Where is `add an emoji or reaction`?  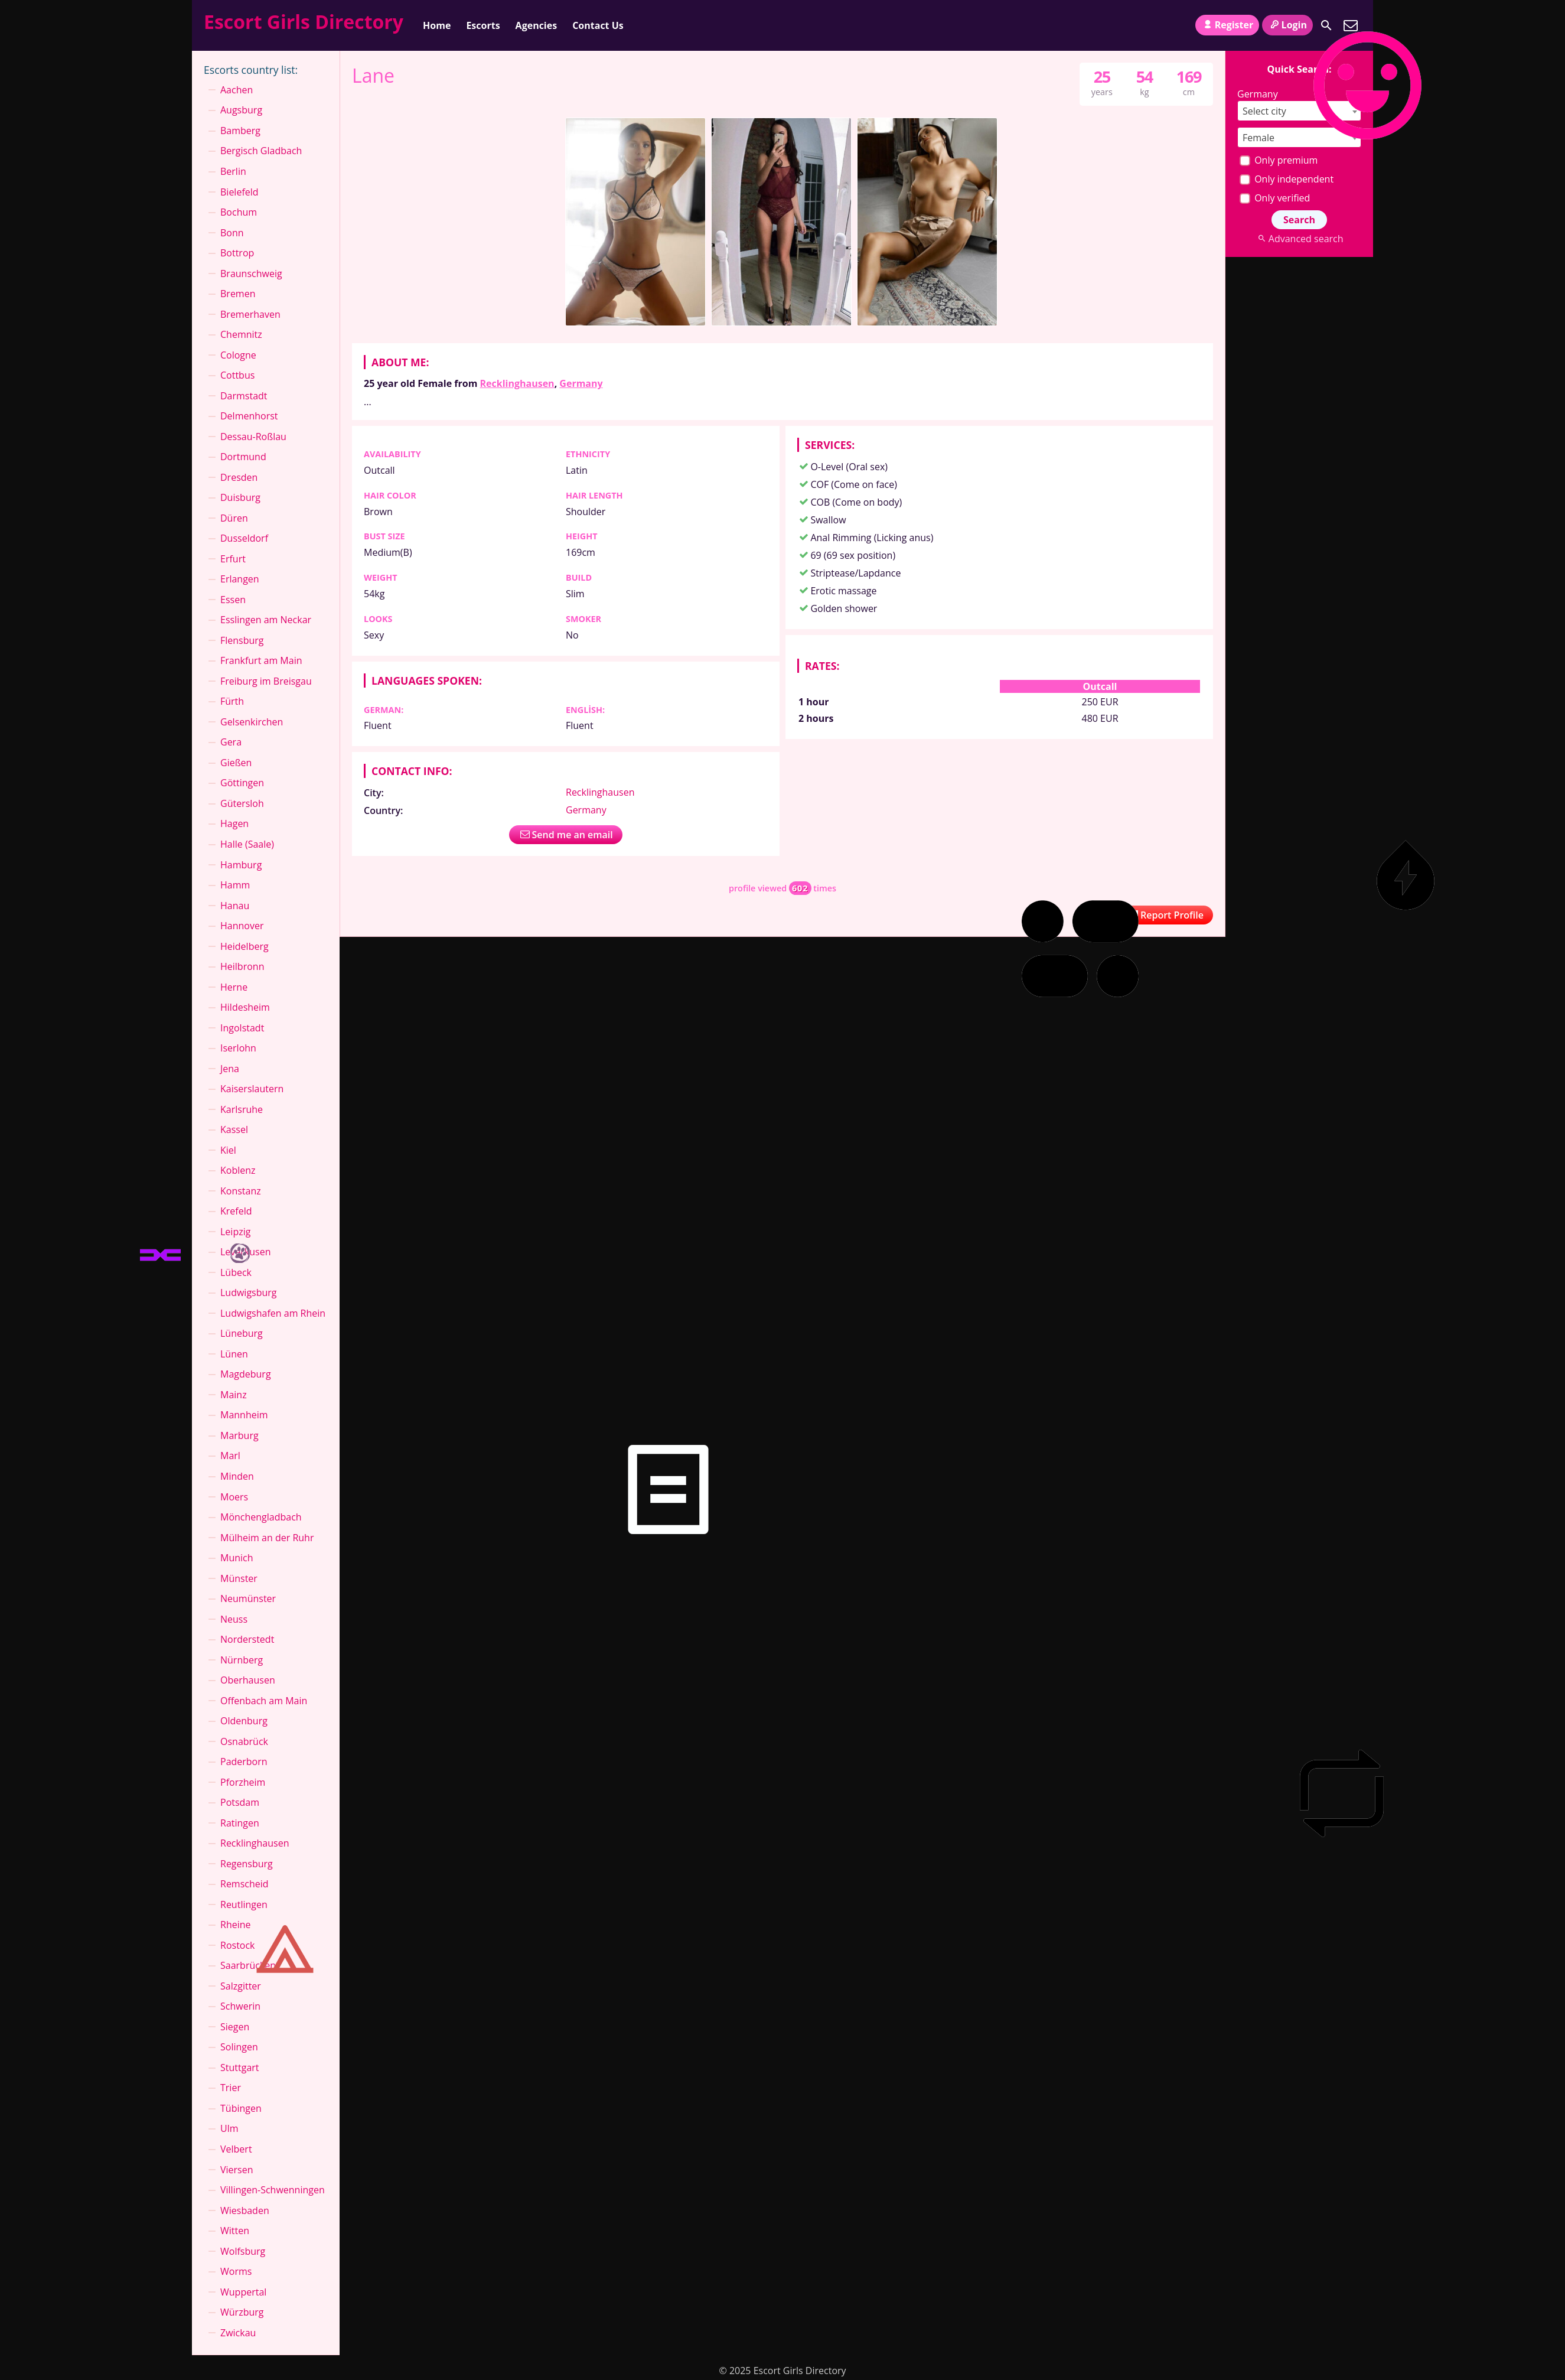 add an emoji or reaction is located at coordinates (1367, 85).